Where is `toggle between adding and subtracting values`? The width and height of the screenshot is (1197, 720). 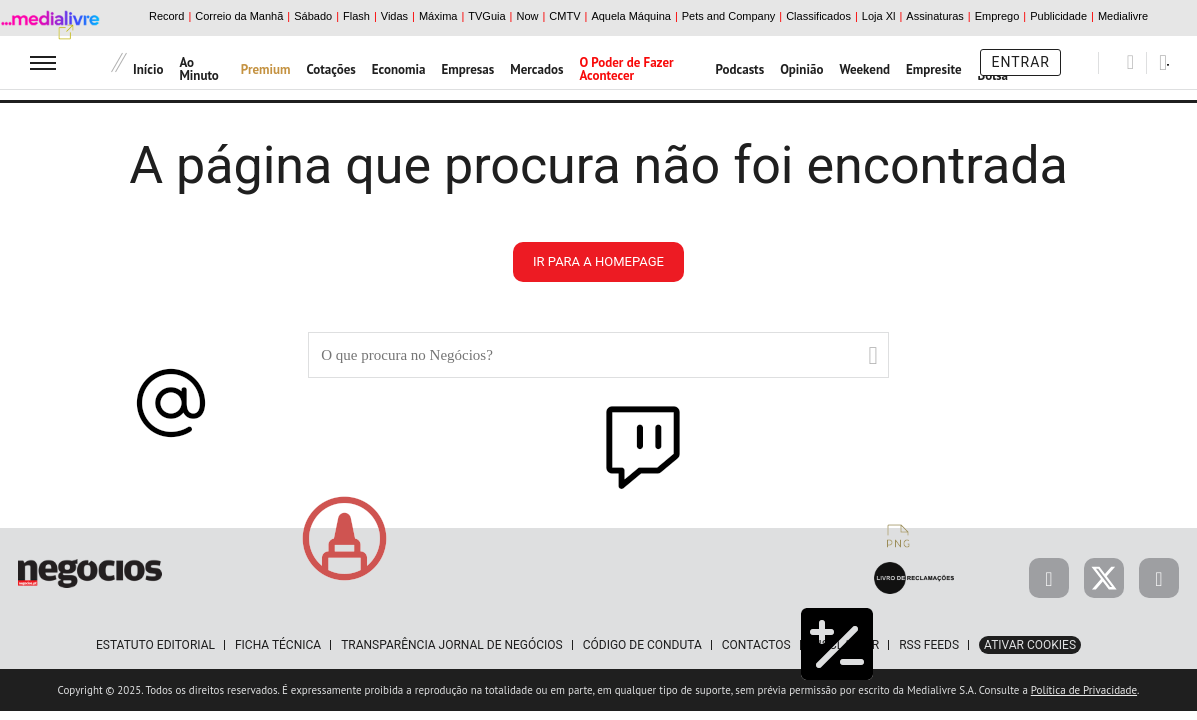 toggle between adding and subtracting values is located at coordinates (837, 644).